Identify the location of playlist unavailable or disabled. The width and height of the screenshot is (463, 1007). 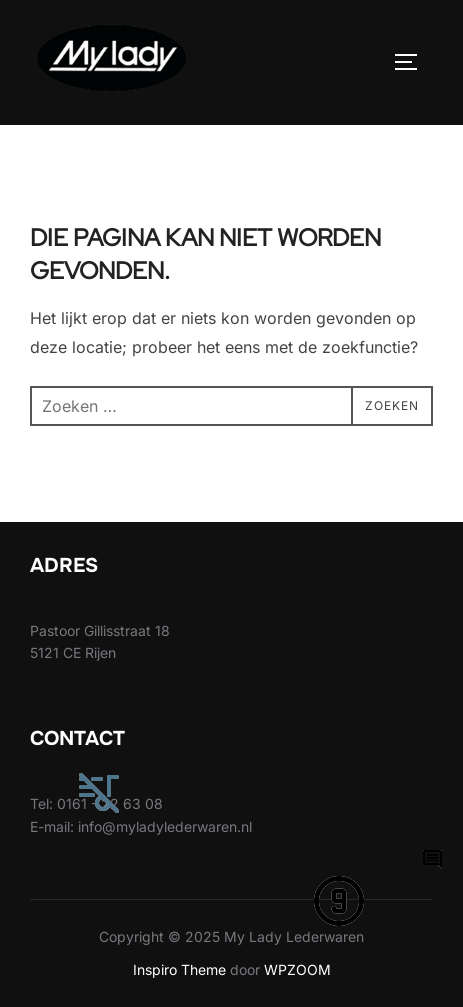
(99, 793).